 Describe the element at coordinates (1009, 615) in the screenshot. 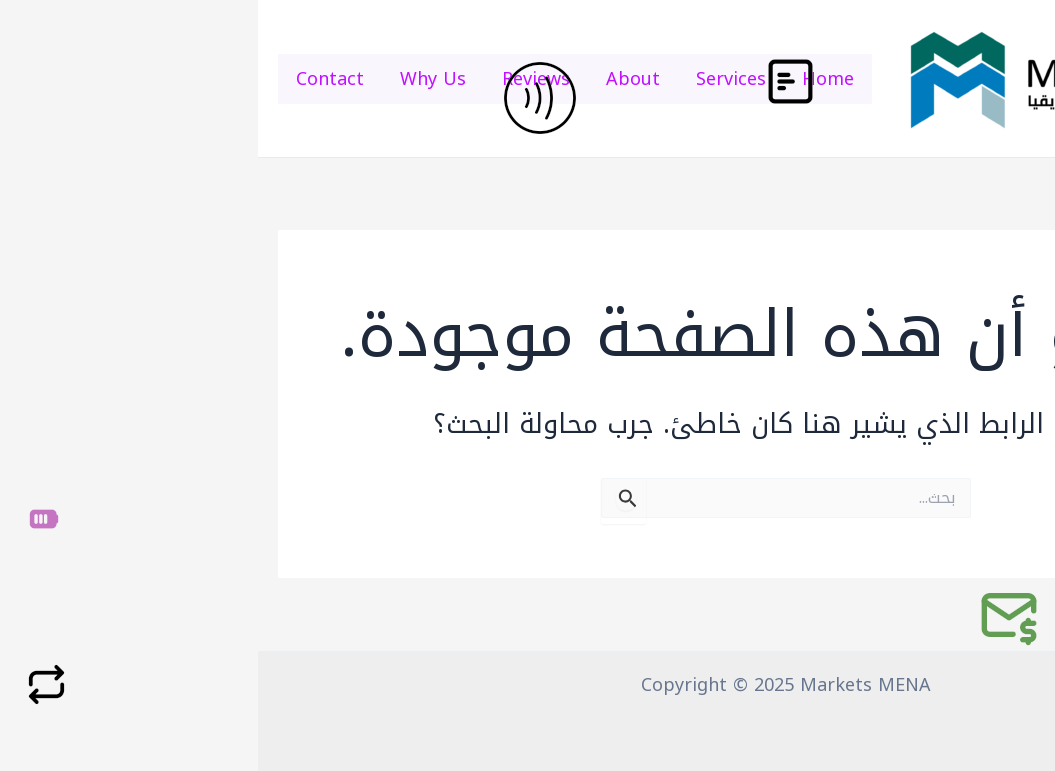

I see `view payment or invoice emails` at that location.